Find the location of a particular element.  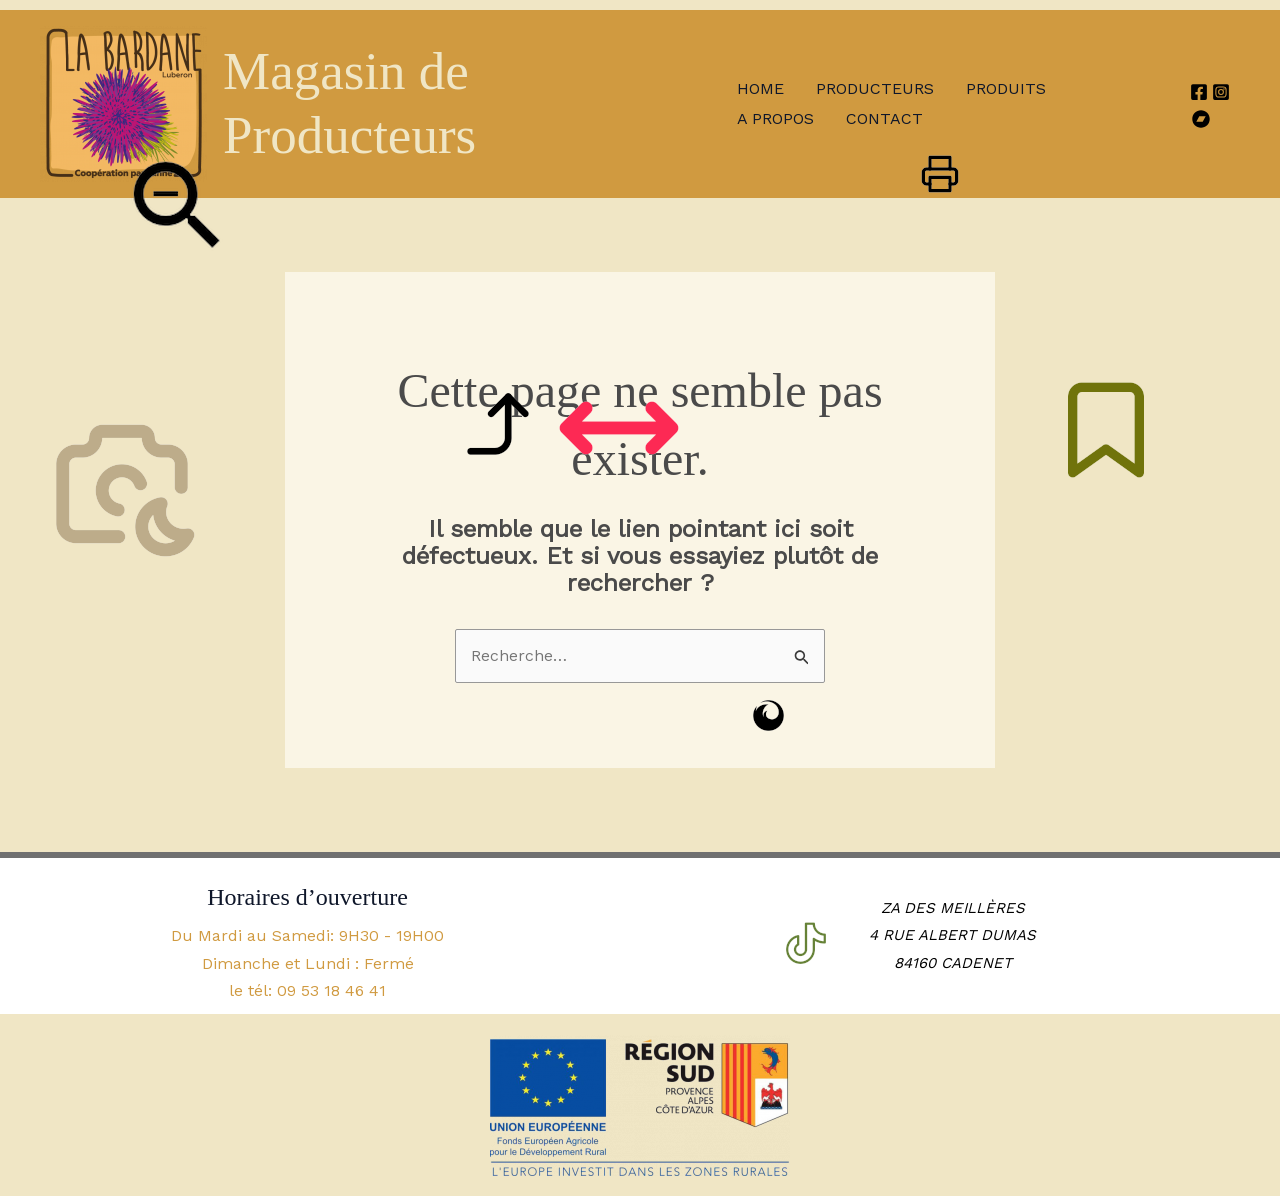

print the current document is located at coordinates (940, 174).